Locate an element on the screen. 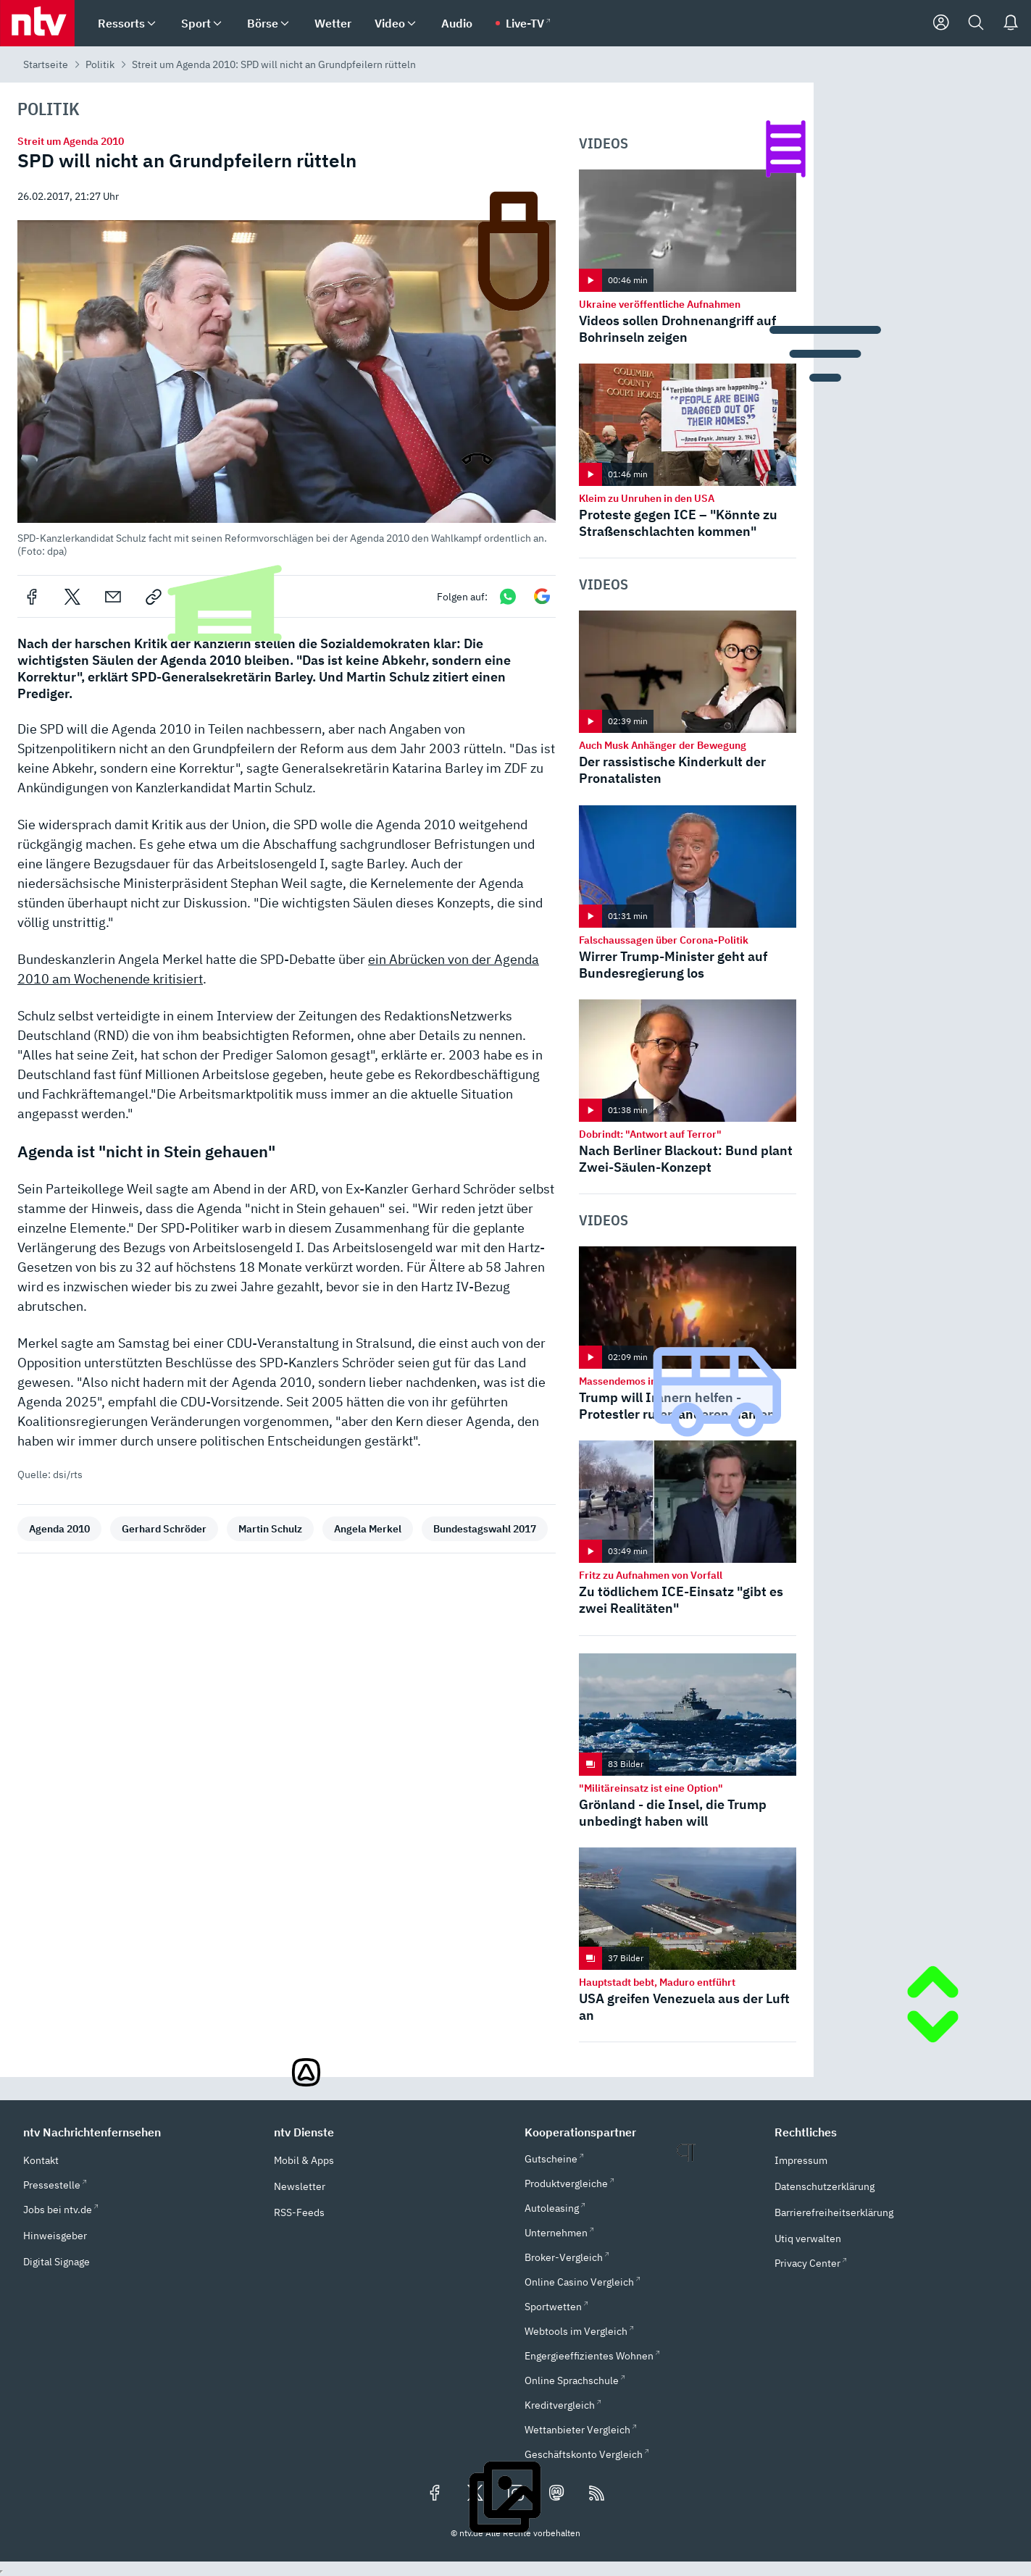 The height and width of the screenshot is (2576, 1031). expand or collapse a section is located at coordinates (932, 2004).